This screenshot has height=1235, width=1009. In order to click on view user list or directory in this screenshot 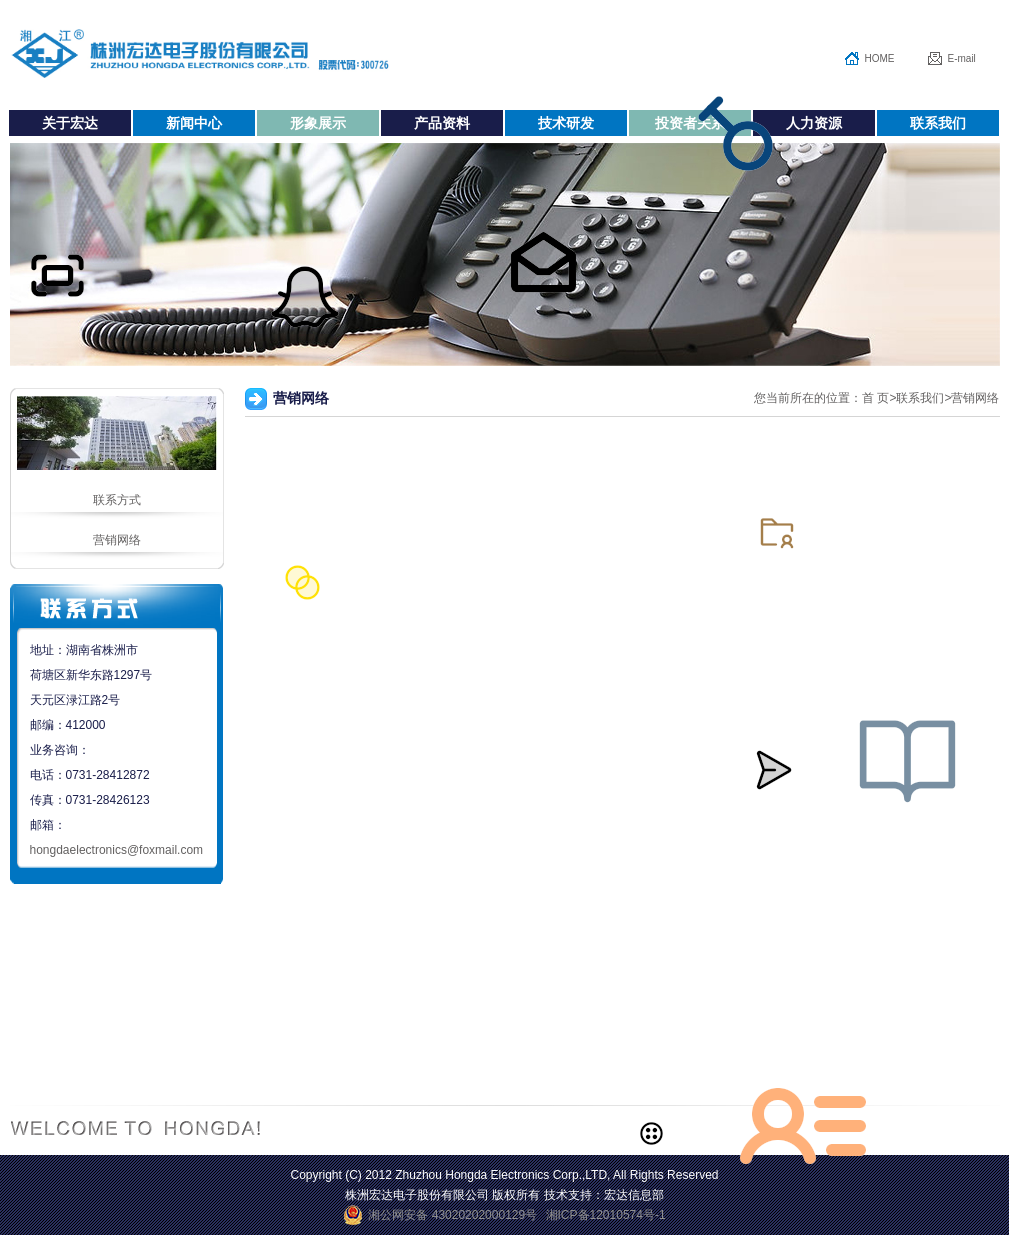, I will do `click(802, 1126)`.